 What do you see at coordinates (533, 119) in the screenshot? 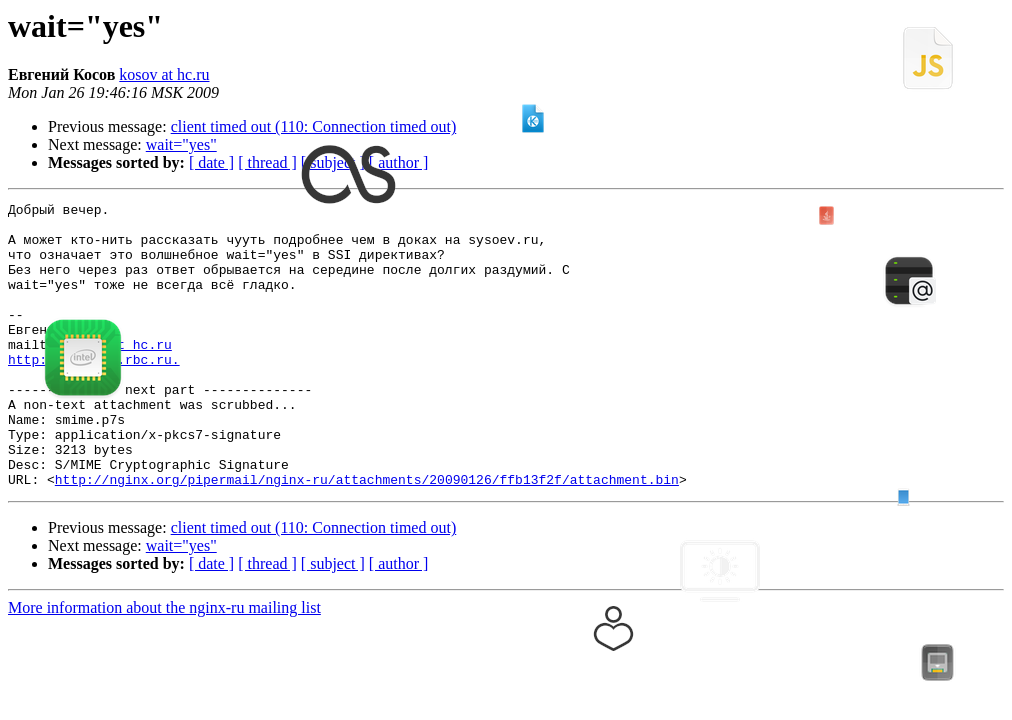
I see `open a KMyMoney financial data file` at bounding box center [533, 119].